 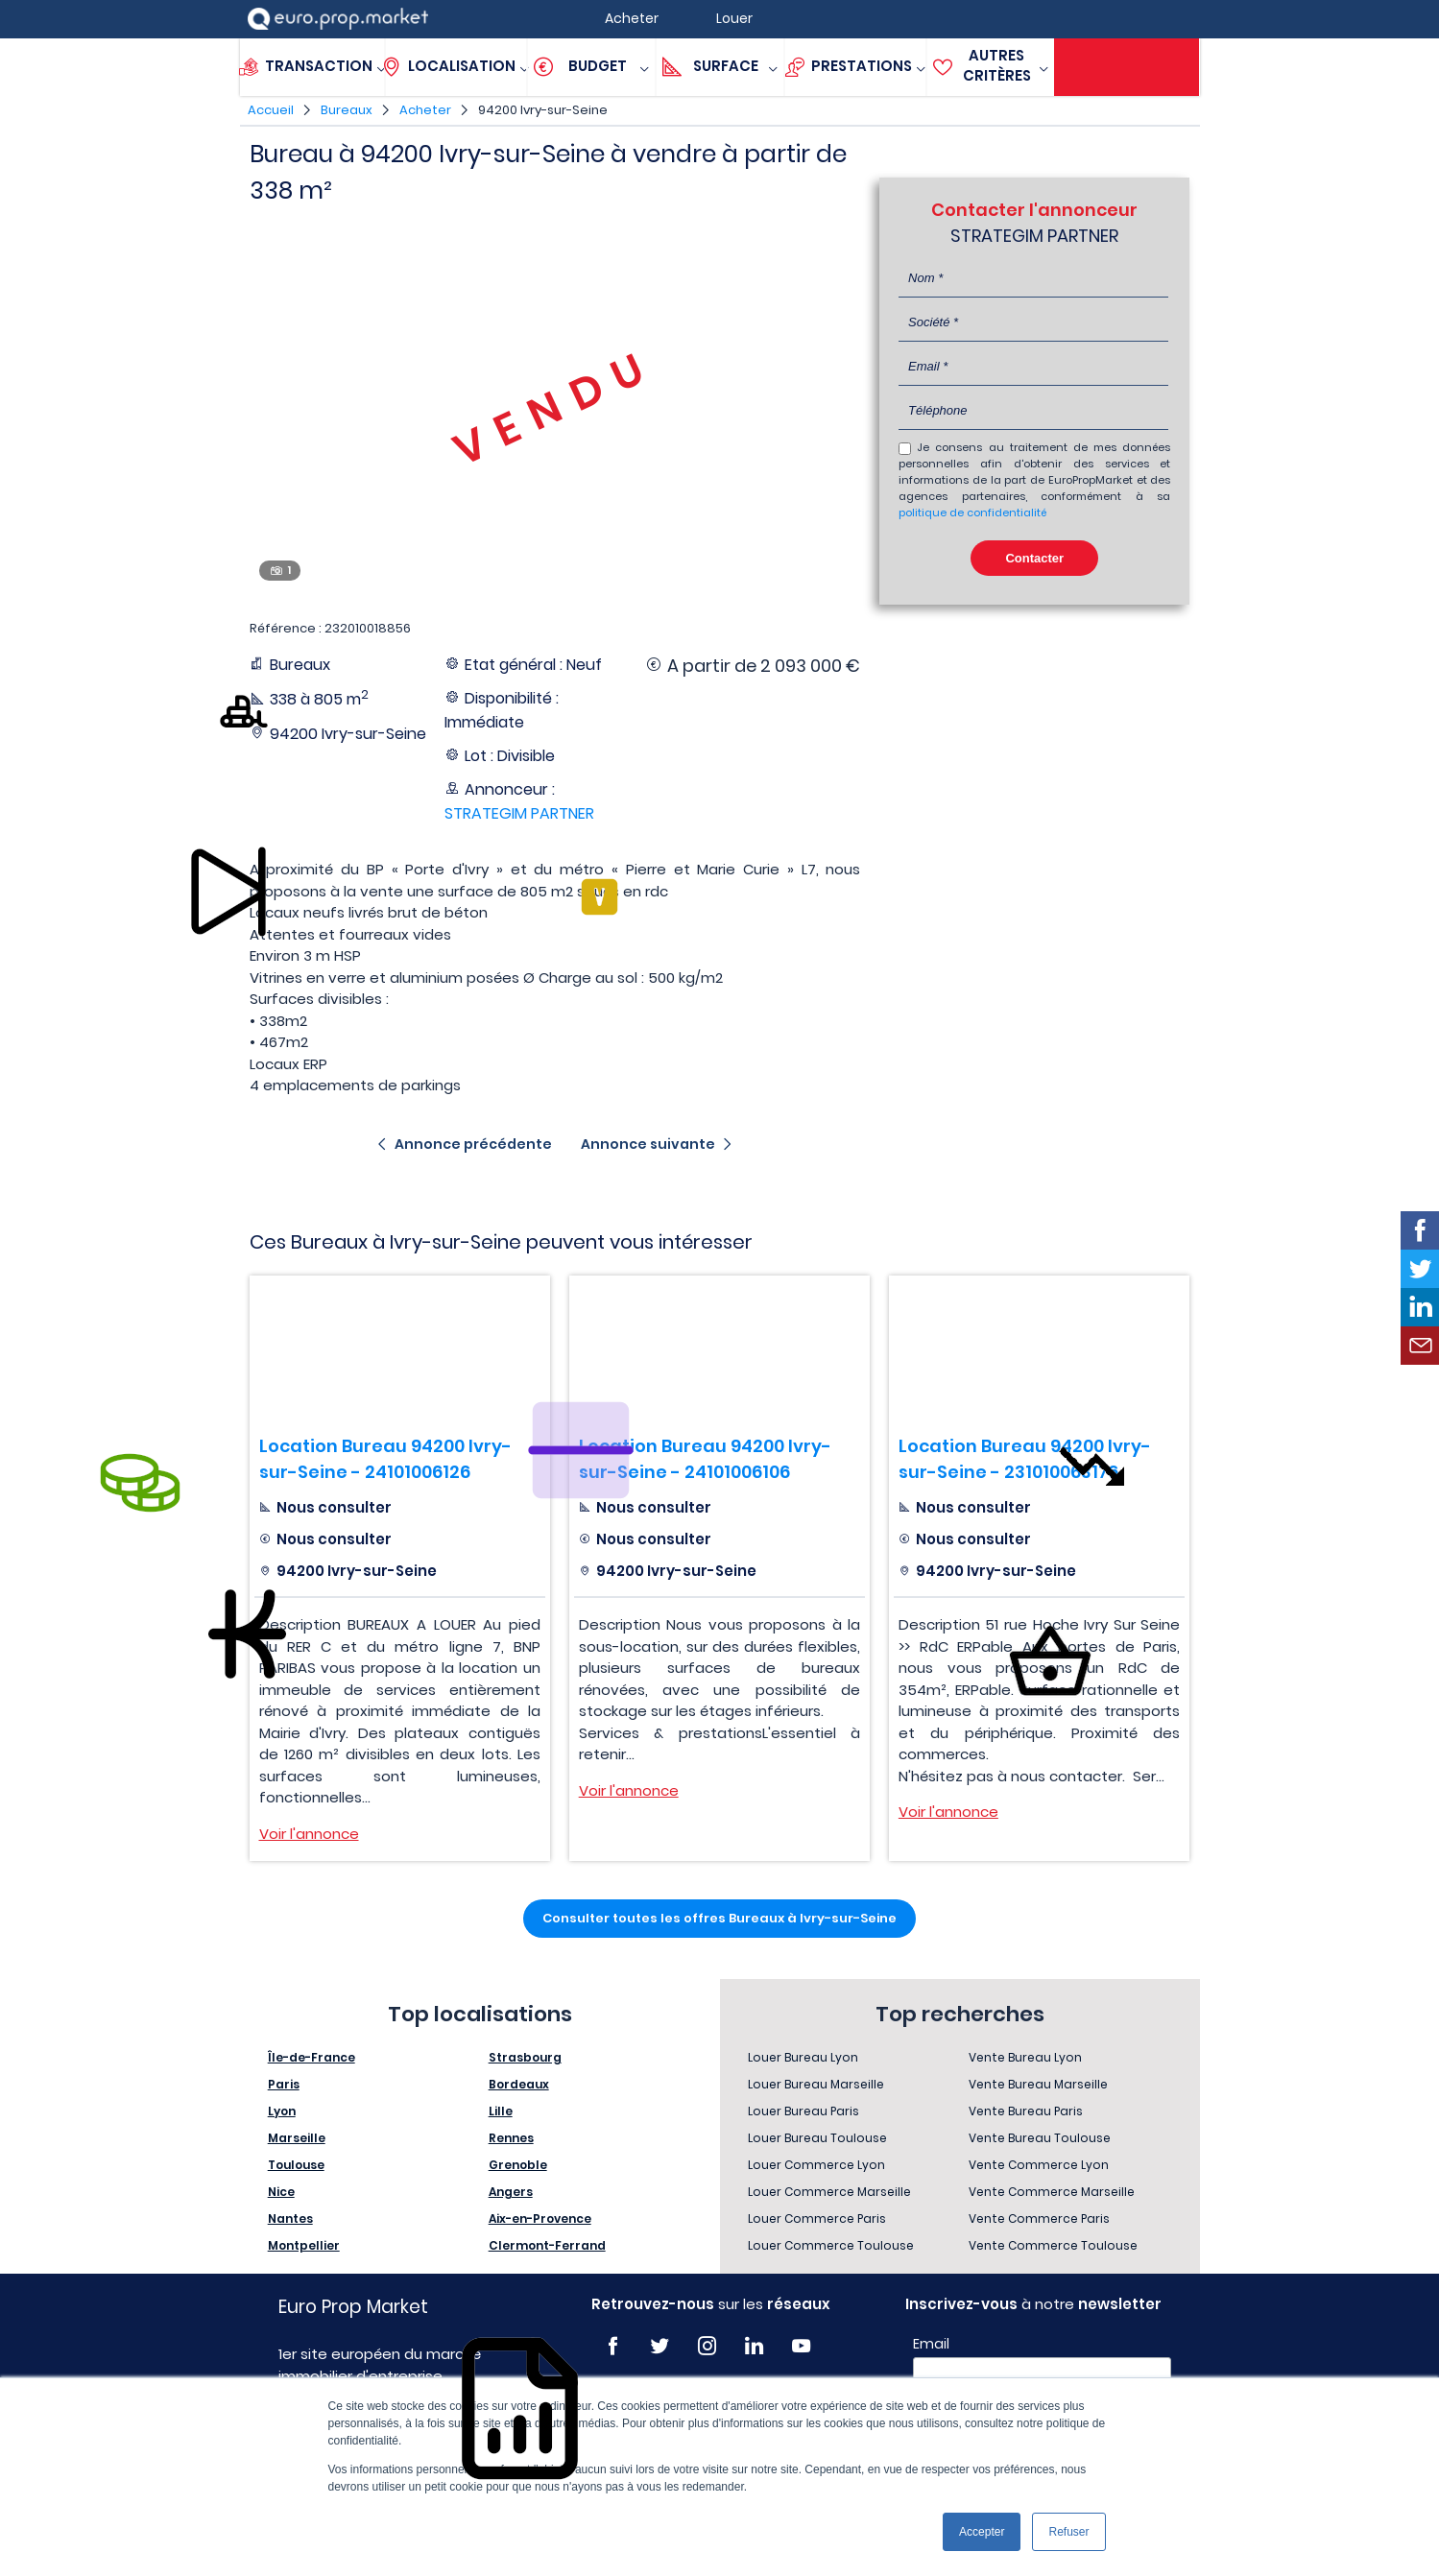 I want to click on indicates a downward trend in data or metrics, so click(x=1091, y=1467).